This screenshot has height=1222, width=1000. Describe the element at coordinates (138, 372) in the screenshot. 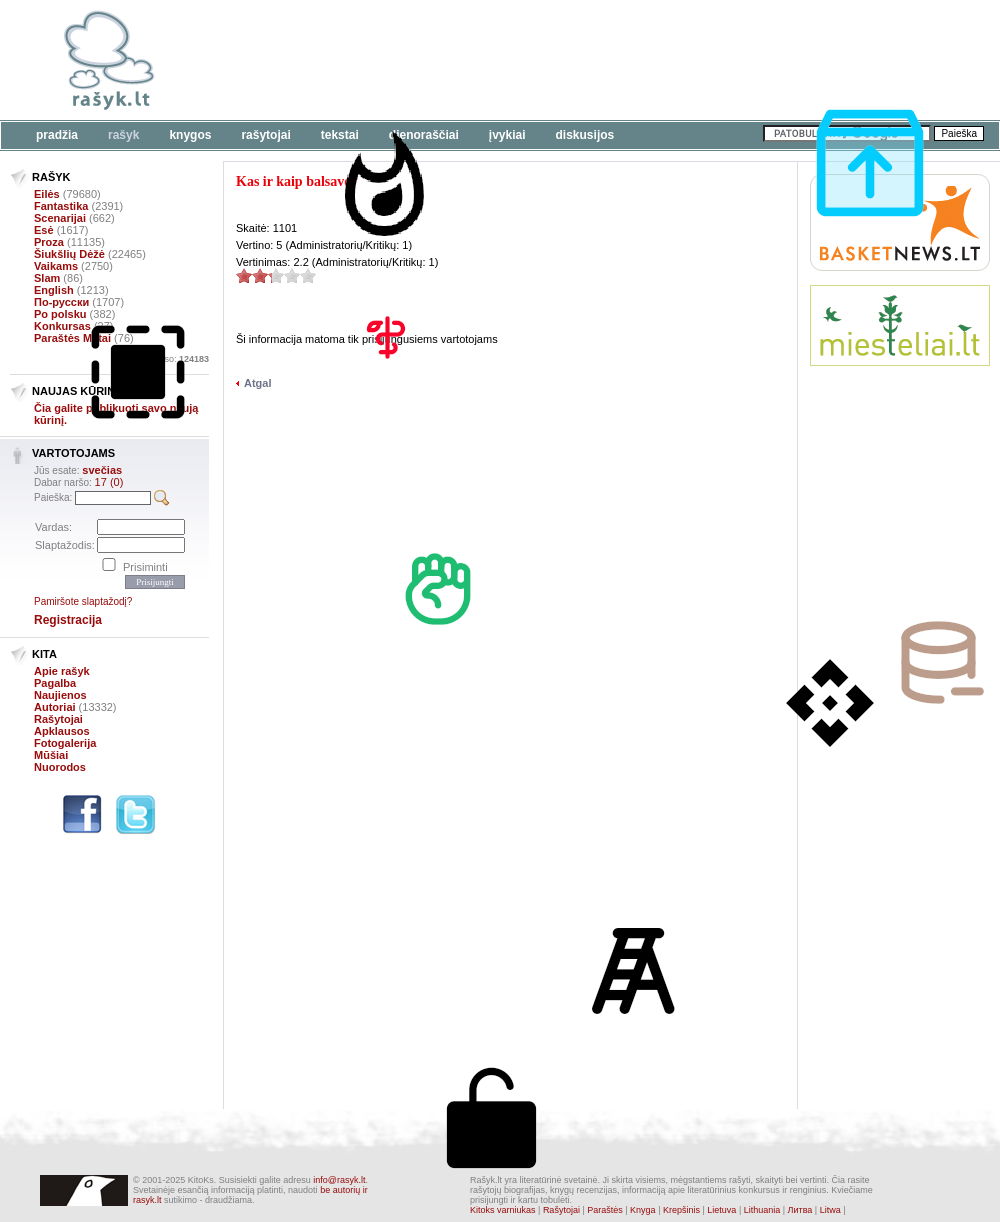

I see `select all items in the current view` at that location.